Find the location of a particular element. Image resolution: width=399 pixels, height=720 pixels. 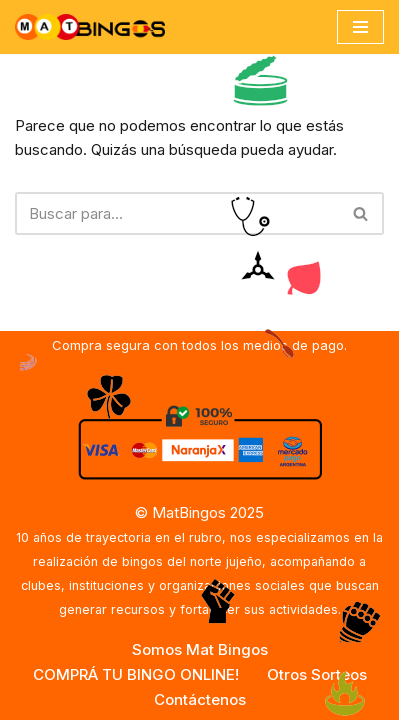

select a melee or unarmed combat skill is located at coordinates (360, 622).